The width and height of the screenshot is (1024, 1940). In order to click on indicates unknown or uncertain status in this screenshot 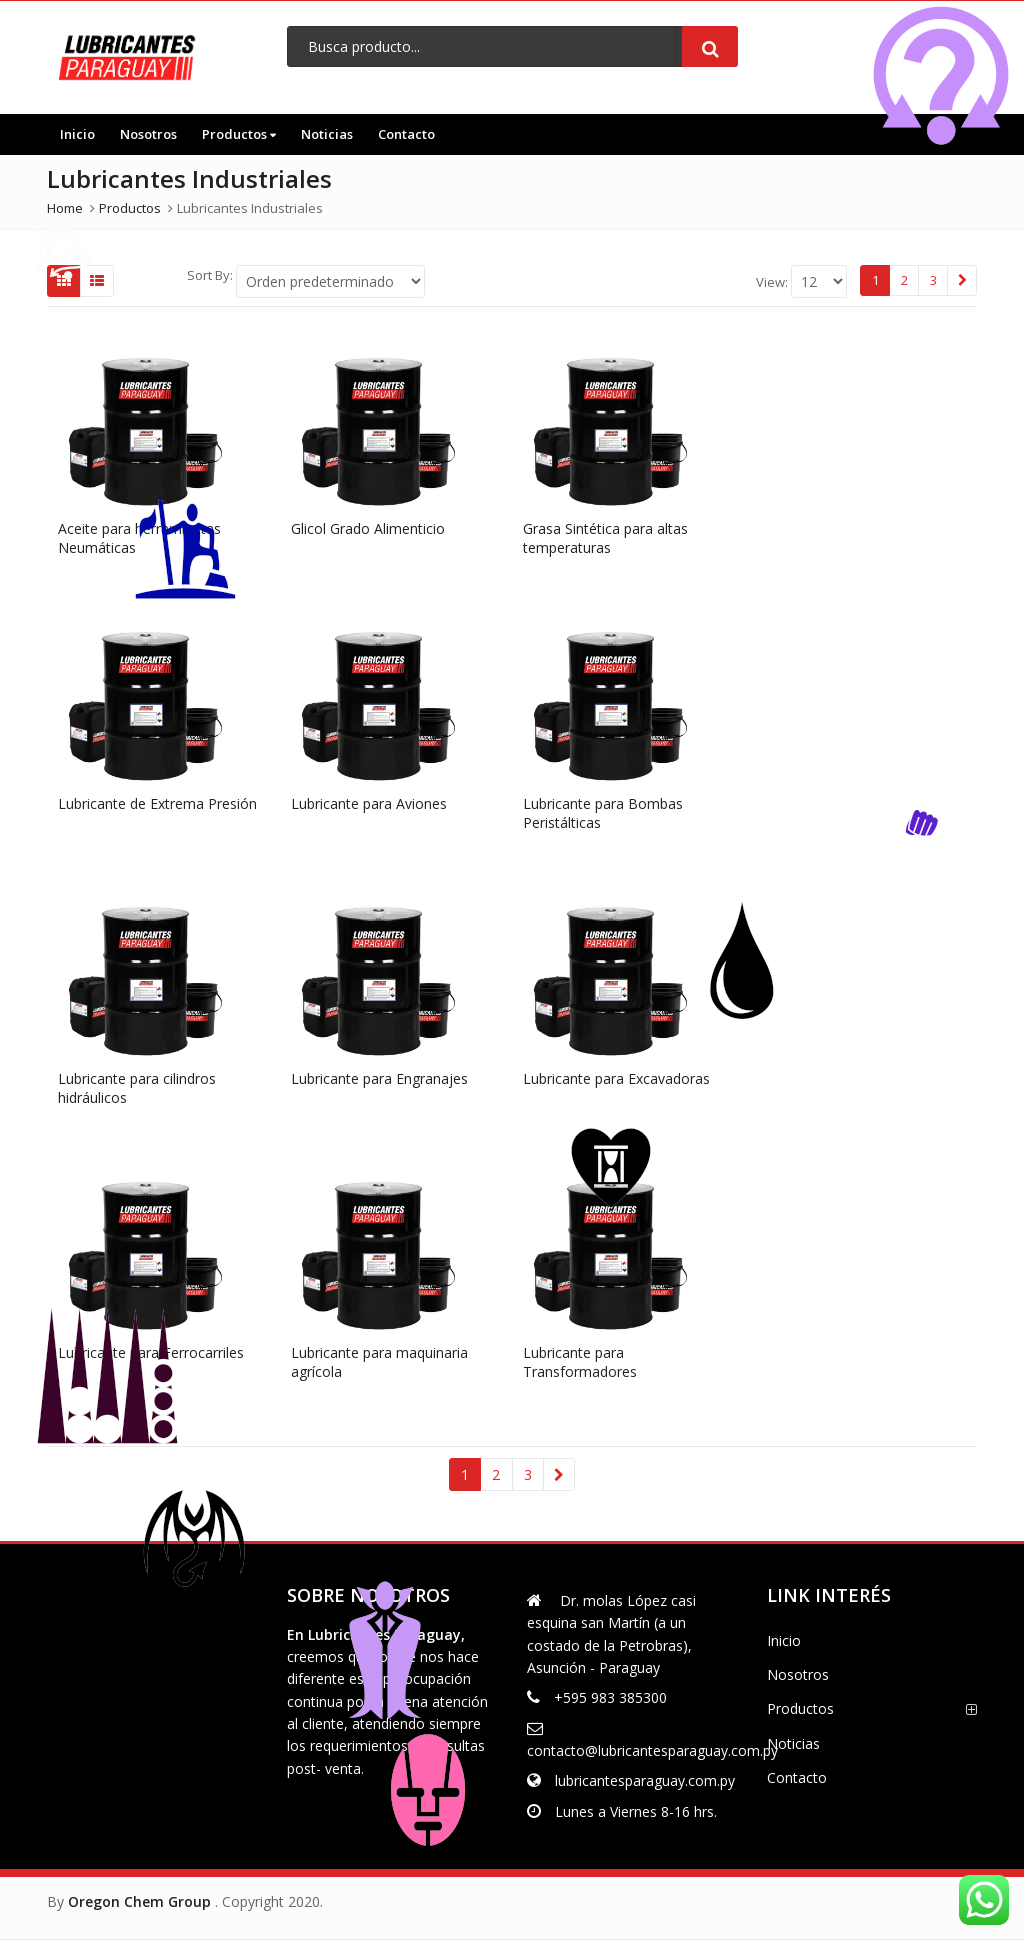, I will do `click(940, 75)`.